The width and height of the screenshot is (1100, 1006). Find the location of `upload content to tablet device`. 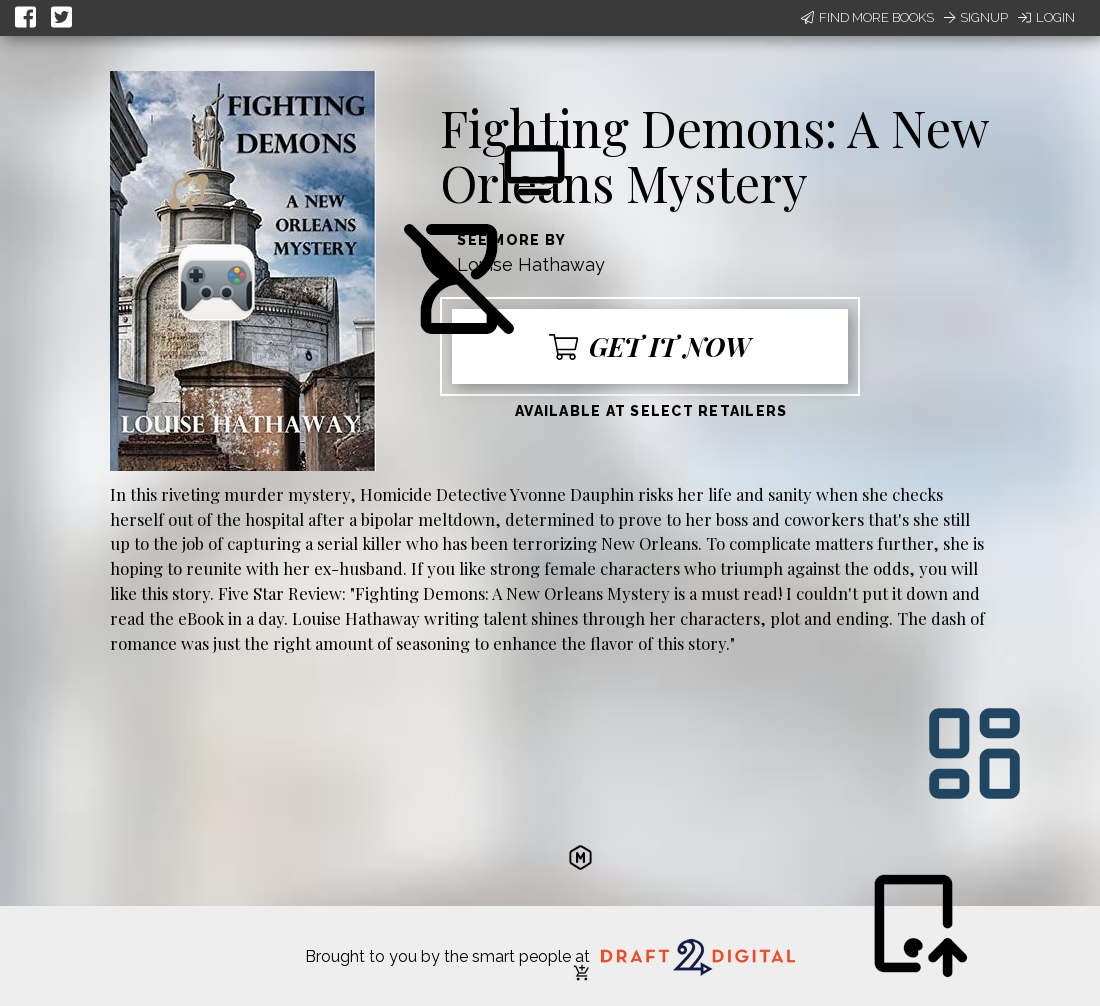

upload content to tablet device is located at coordinates (913, 923).